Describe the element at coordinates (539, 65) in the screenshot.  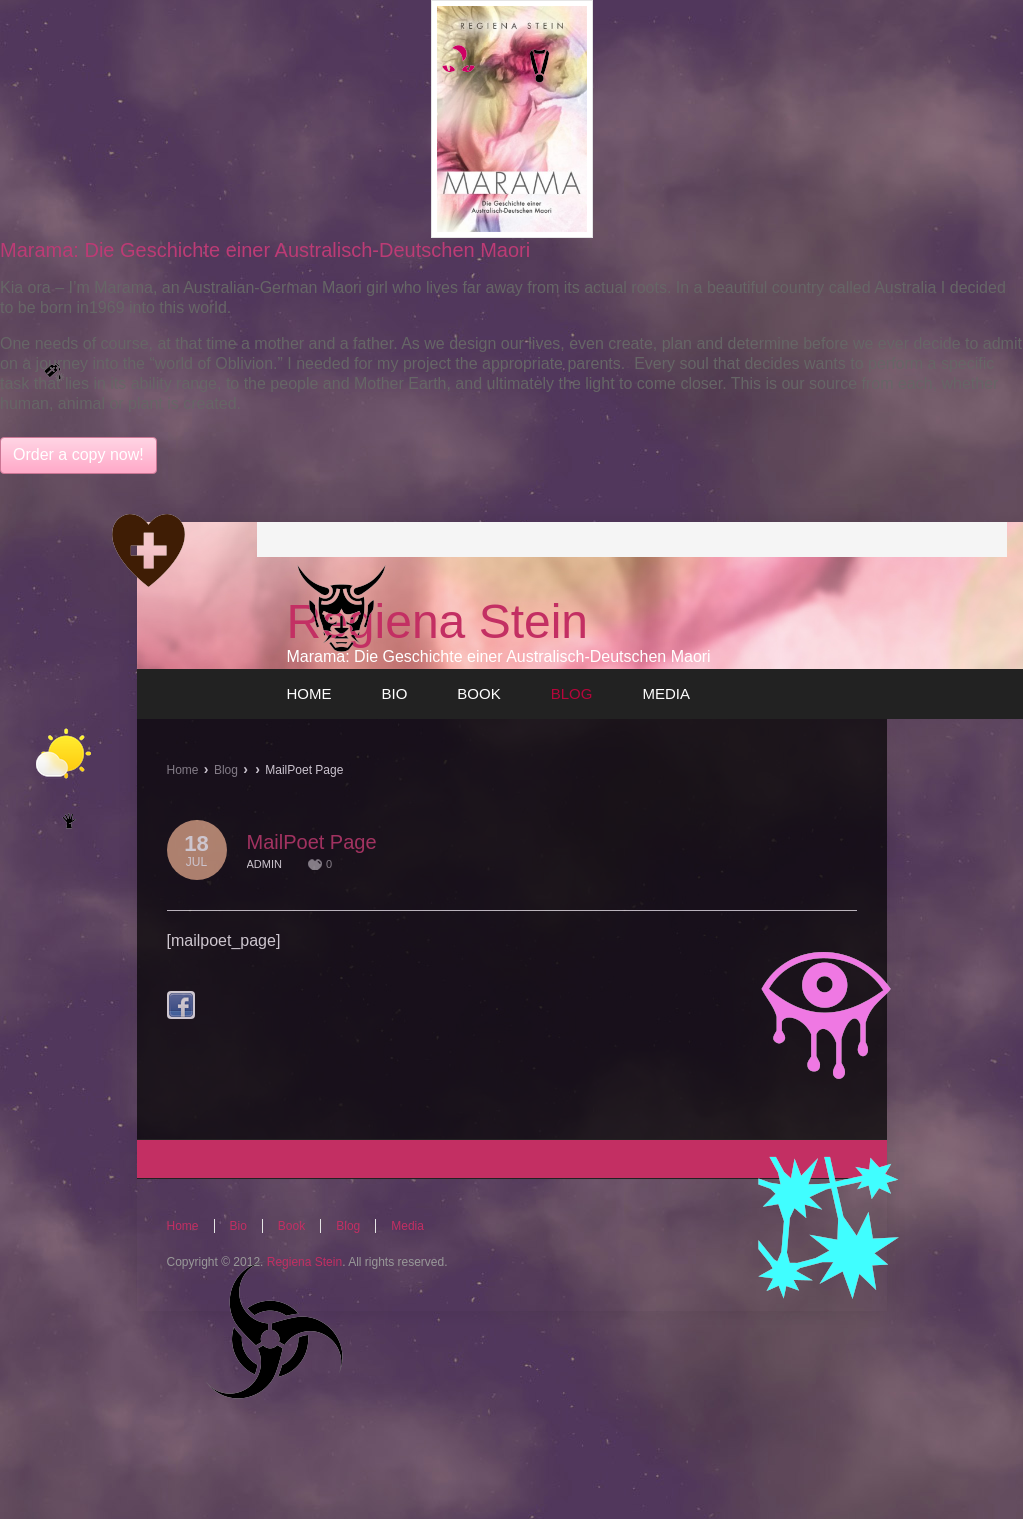
I see `view achievements or awards` at that location.